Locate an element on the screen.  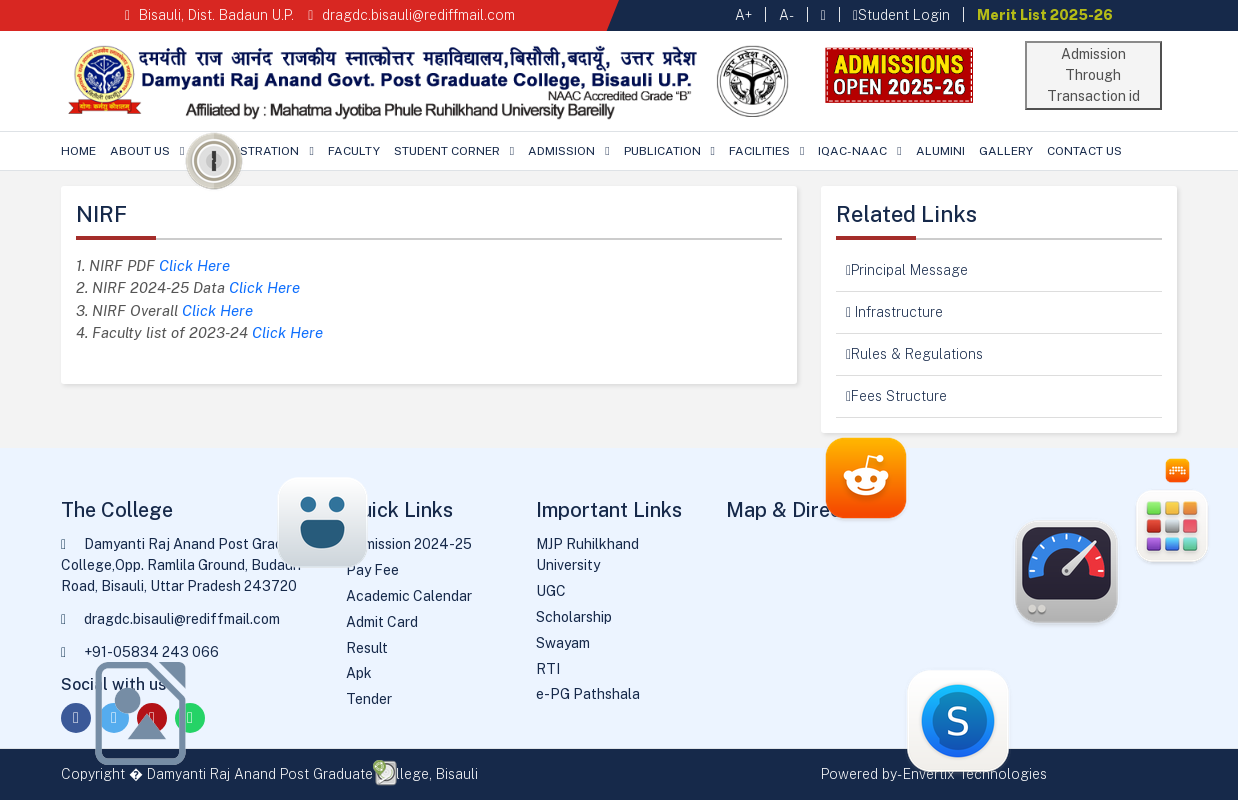
launch the ubiquity installer for ubuntu is located at coordinates (386, 773).